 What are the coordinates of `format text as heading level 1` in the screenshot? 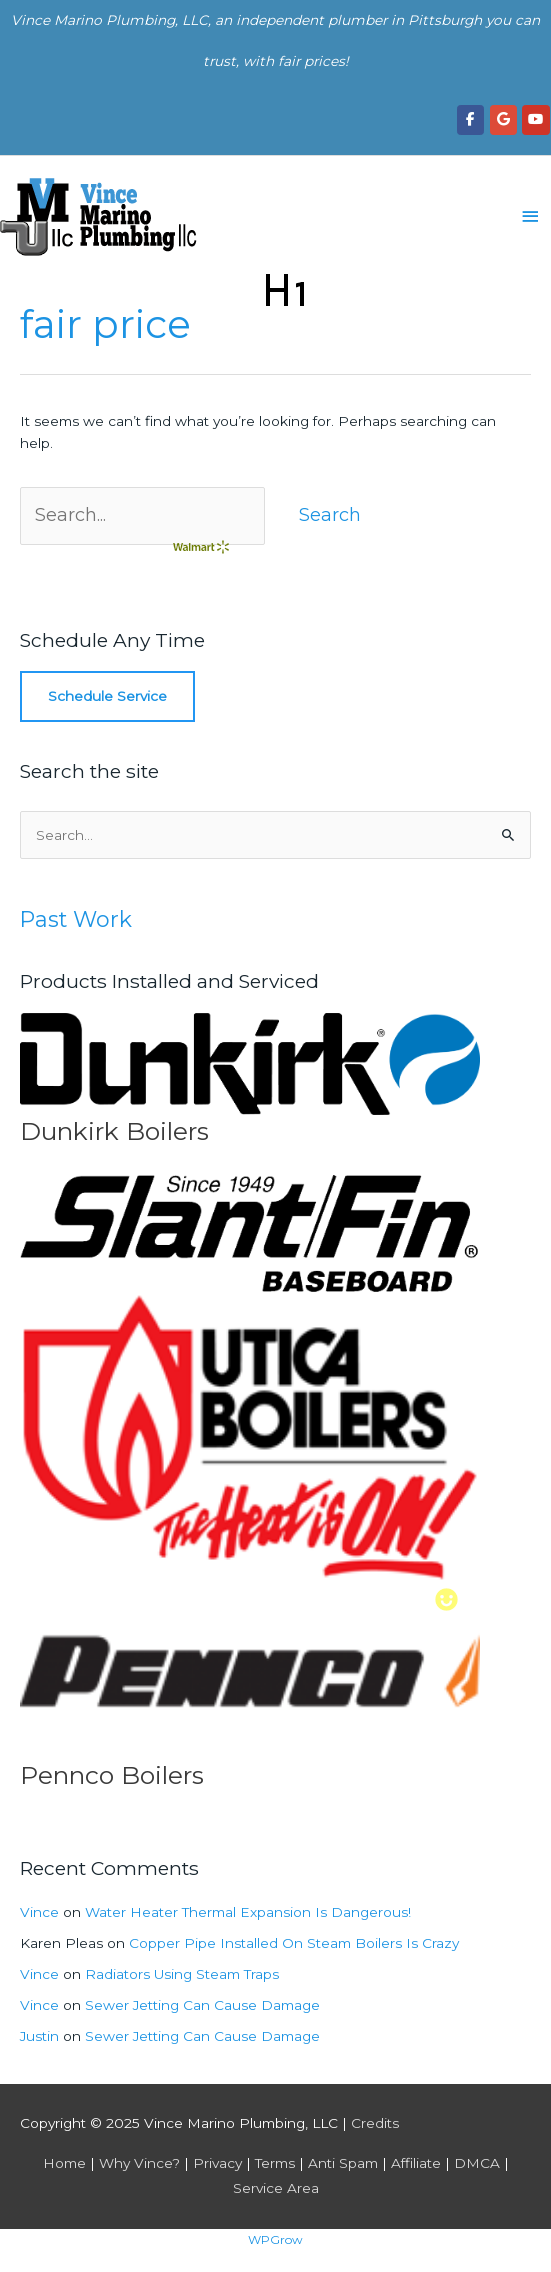 It's located at (286, 290).